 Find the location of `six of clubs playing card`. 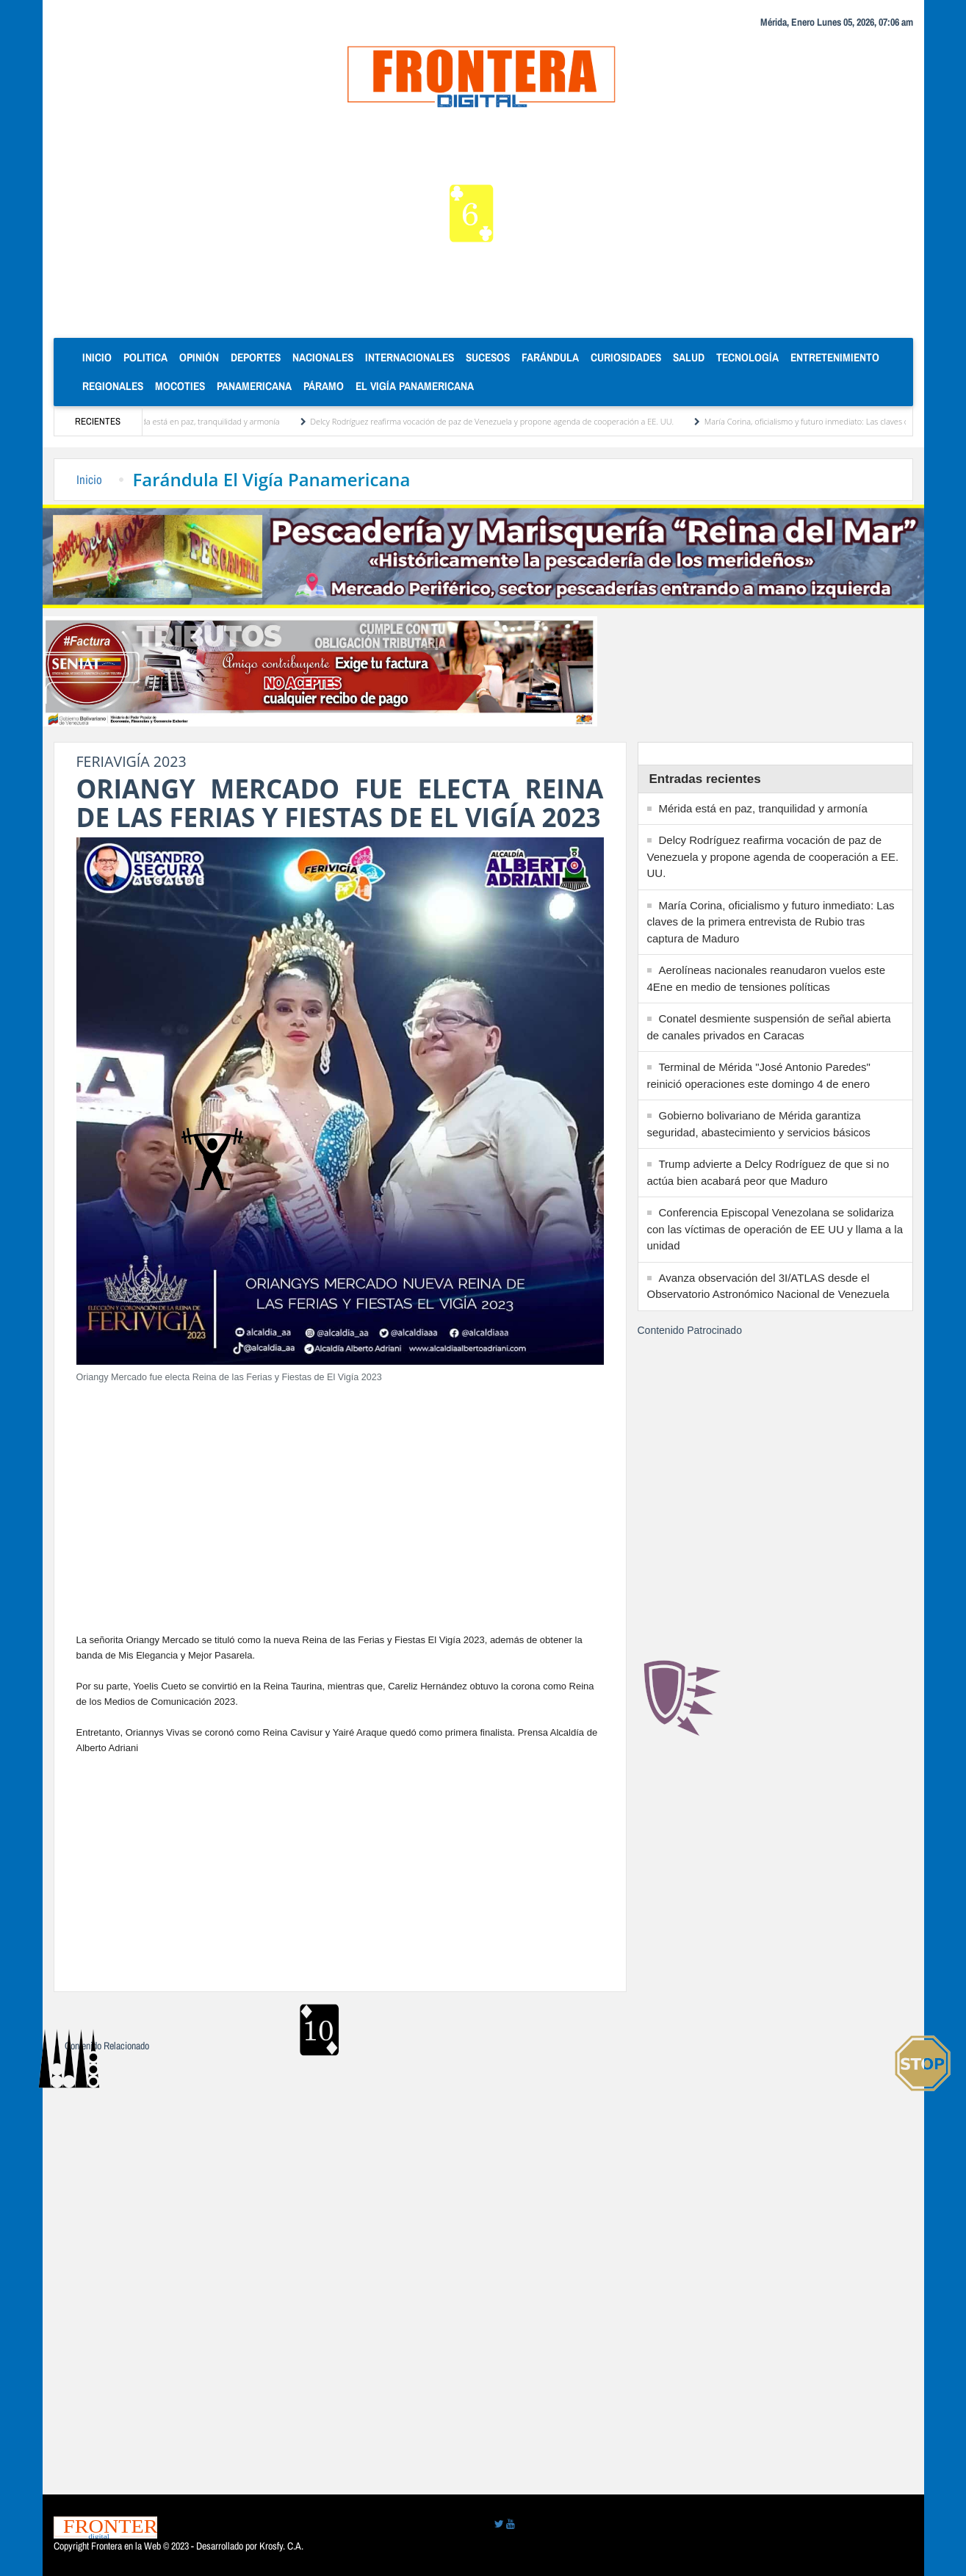

six of clubs playing card is located at coordinates (471, 213).